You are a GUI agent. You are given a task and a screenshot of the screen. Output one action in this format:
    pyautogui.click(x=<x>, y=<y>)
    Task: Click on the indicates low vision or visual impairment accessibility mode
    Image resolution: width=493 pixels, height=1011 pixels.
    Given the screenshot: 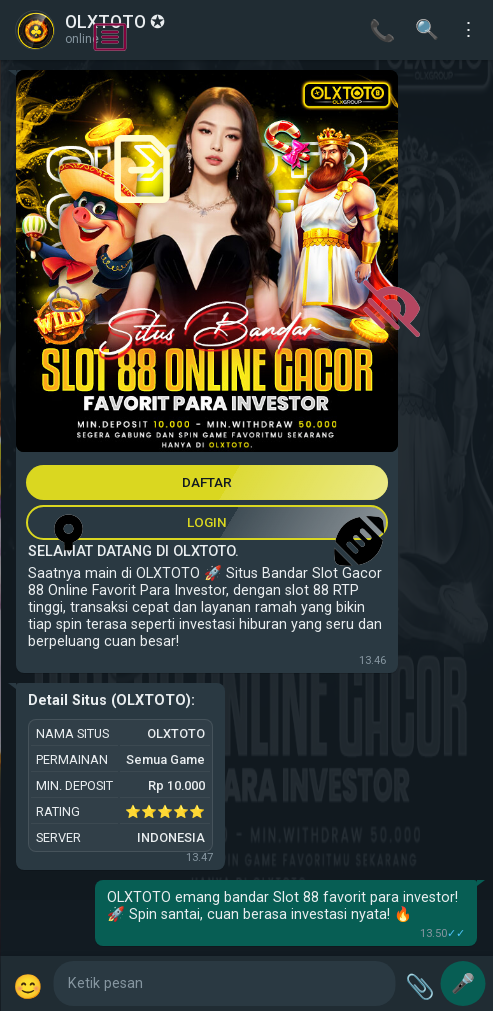 What is the action you would take?
    pyautogui.click(x=391, y=308)
    